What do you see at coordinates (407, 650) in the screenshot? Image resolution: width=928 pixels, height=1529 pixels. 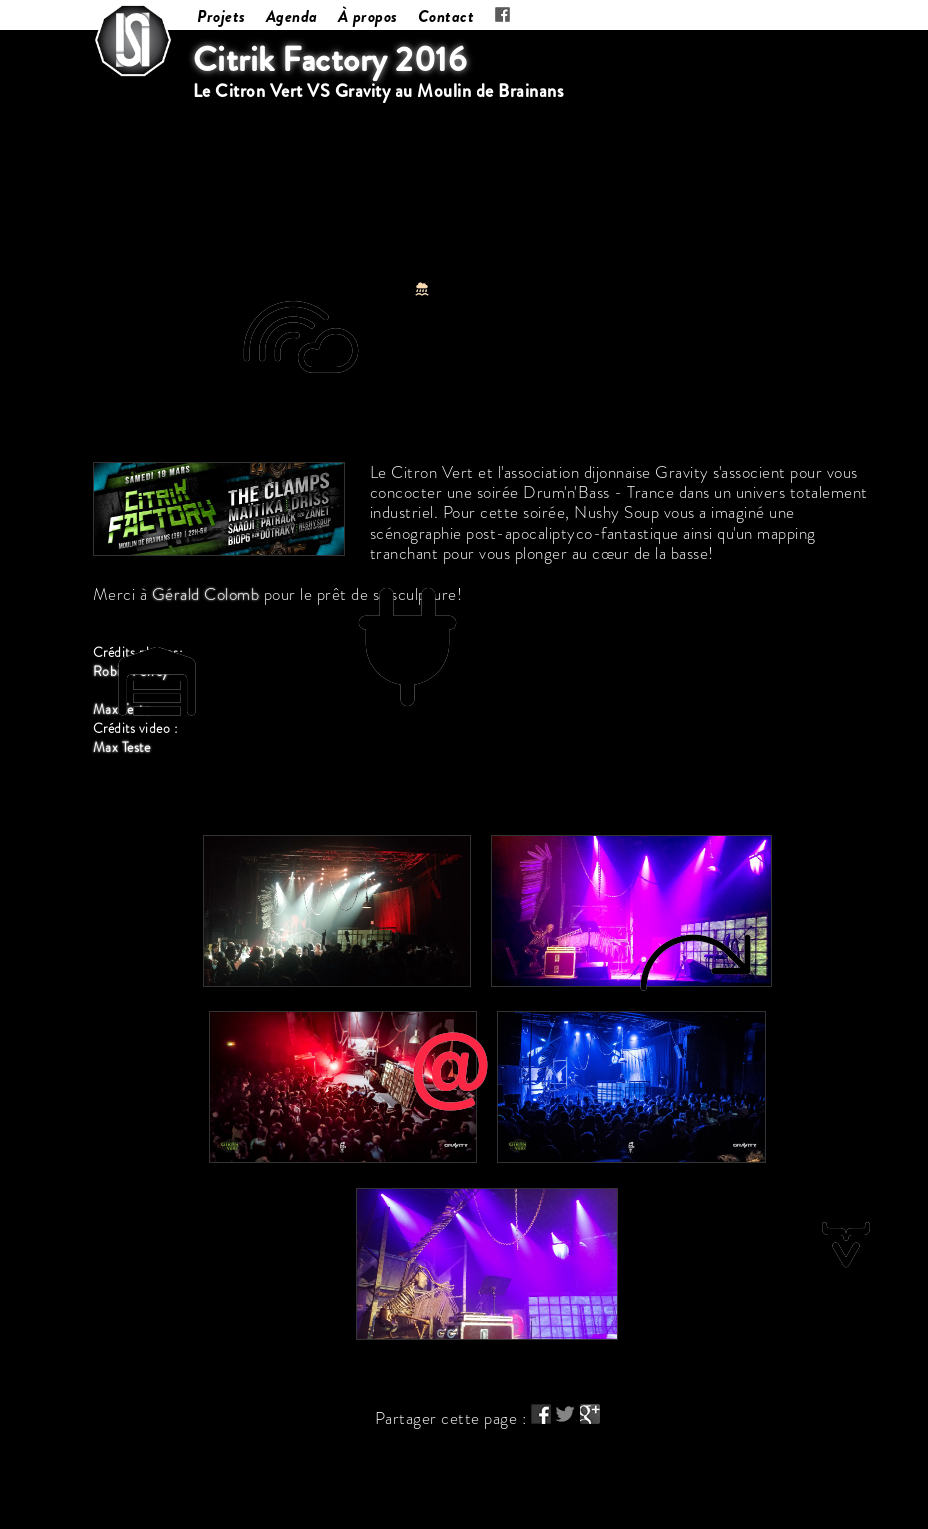 I see `connect to power source` at bounding box center [407, 650].